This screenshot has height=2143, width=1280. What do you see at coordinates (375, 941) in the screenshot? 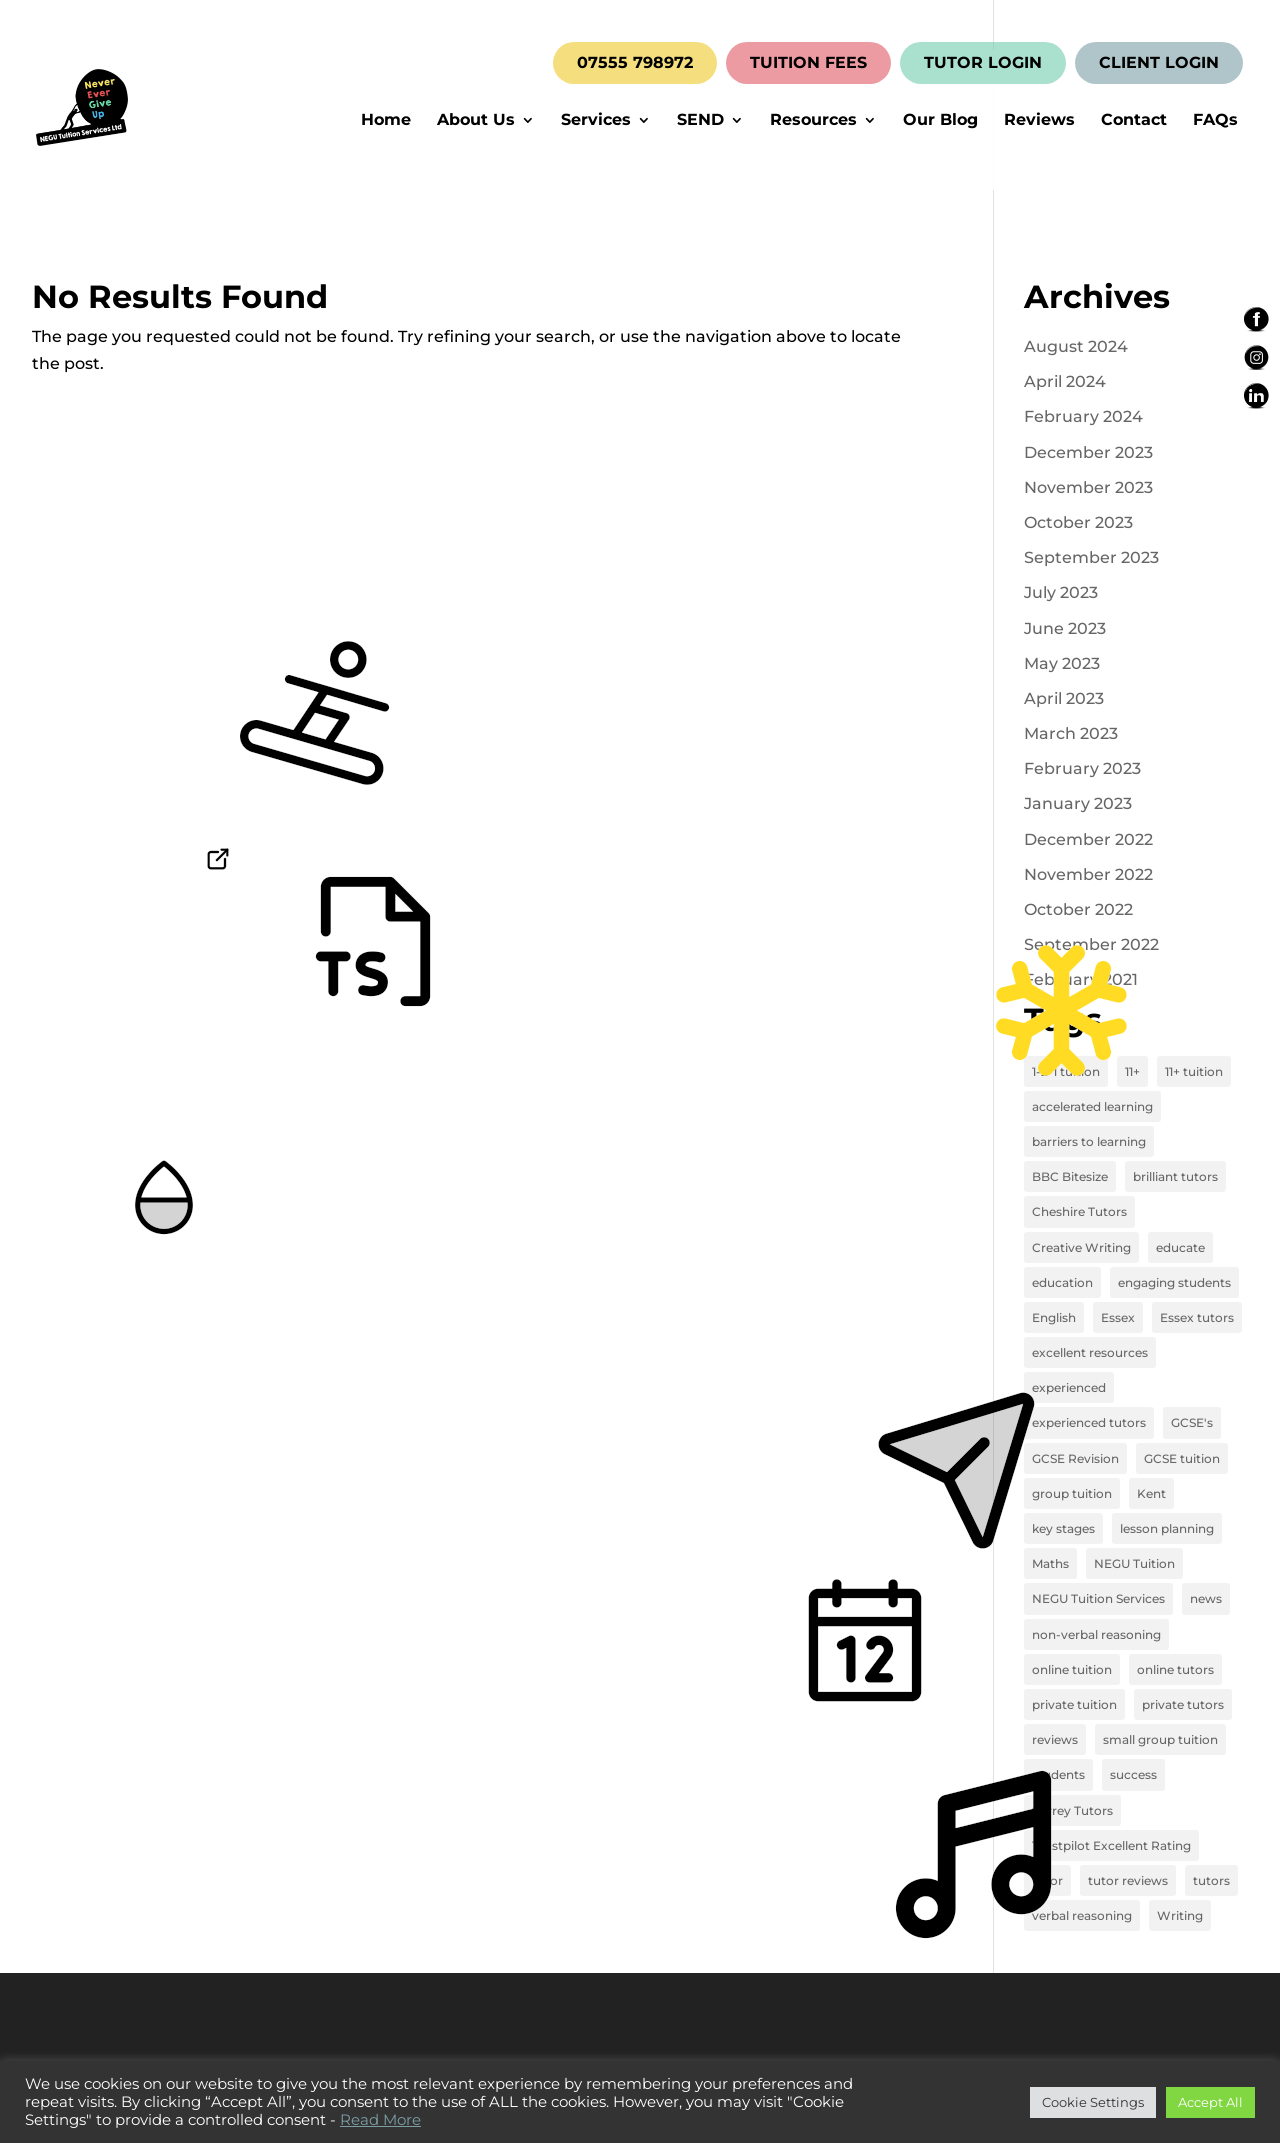
I see `a TypeScript file` at bounding box center [375, 941].